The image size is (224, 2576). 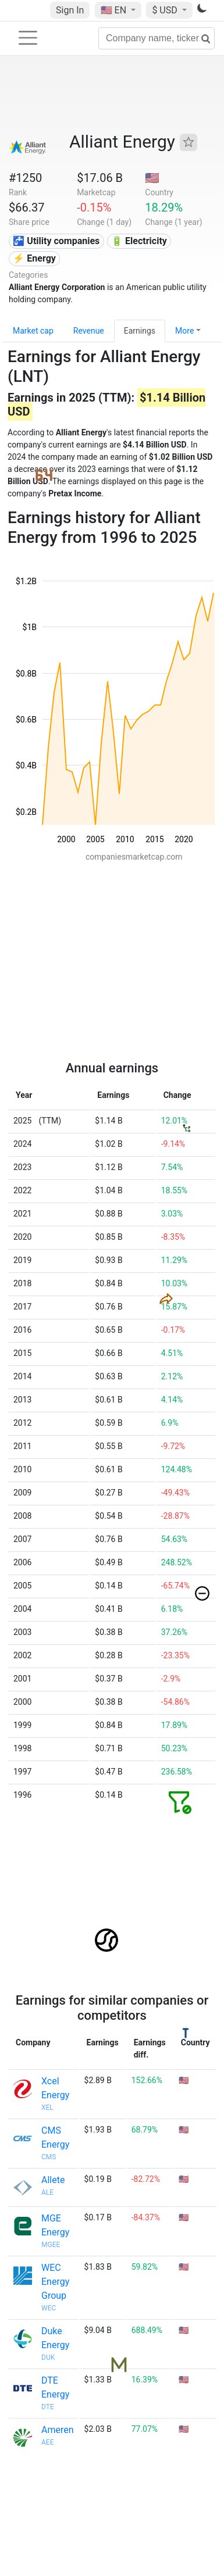 What do you see at coordinates (166, 1299) in the screenshot?
I see `share content with others` at bounding box center [166, 1299].